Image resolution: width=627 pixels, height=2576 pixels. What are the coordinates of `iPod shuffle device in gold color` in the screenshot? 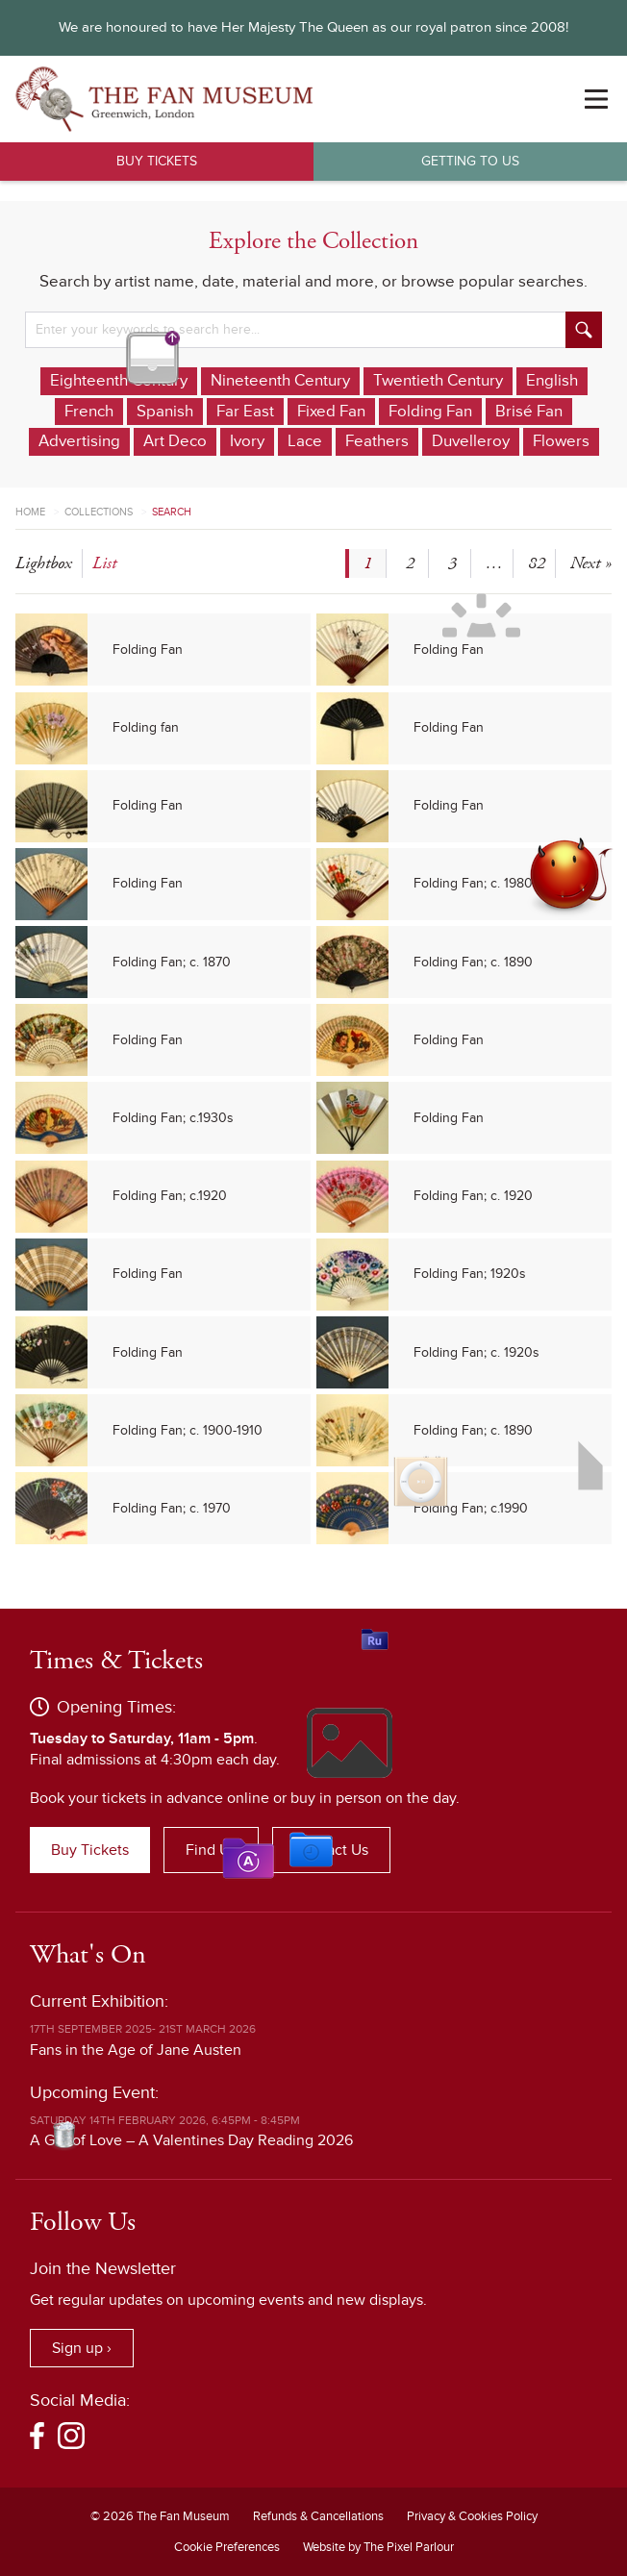 It's located at (420, 1481).